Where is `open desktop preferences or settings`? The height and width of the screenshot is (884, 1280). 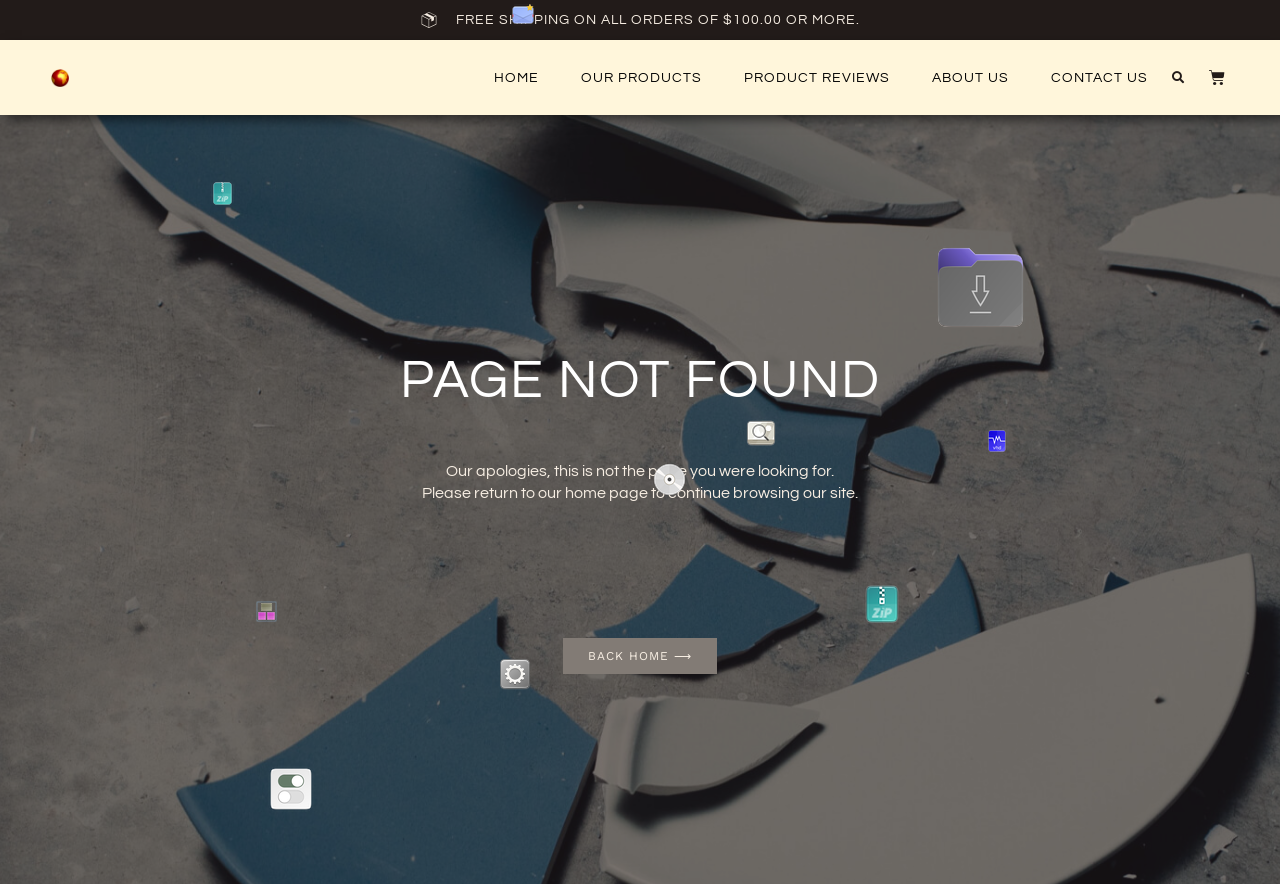
open desktop preferences or settings is located at coordinates (291, 789).